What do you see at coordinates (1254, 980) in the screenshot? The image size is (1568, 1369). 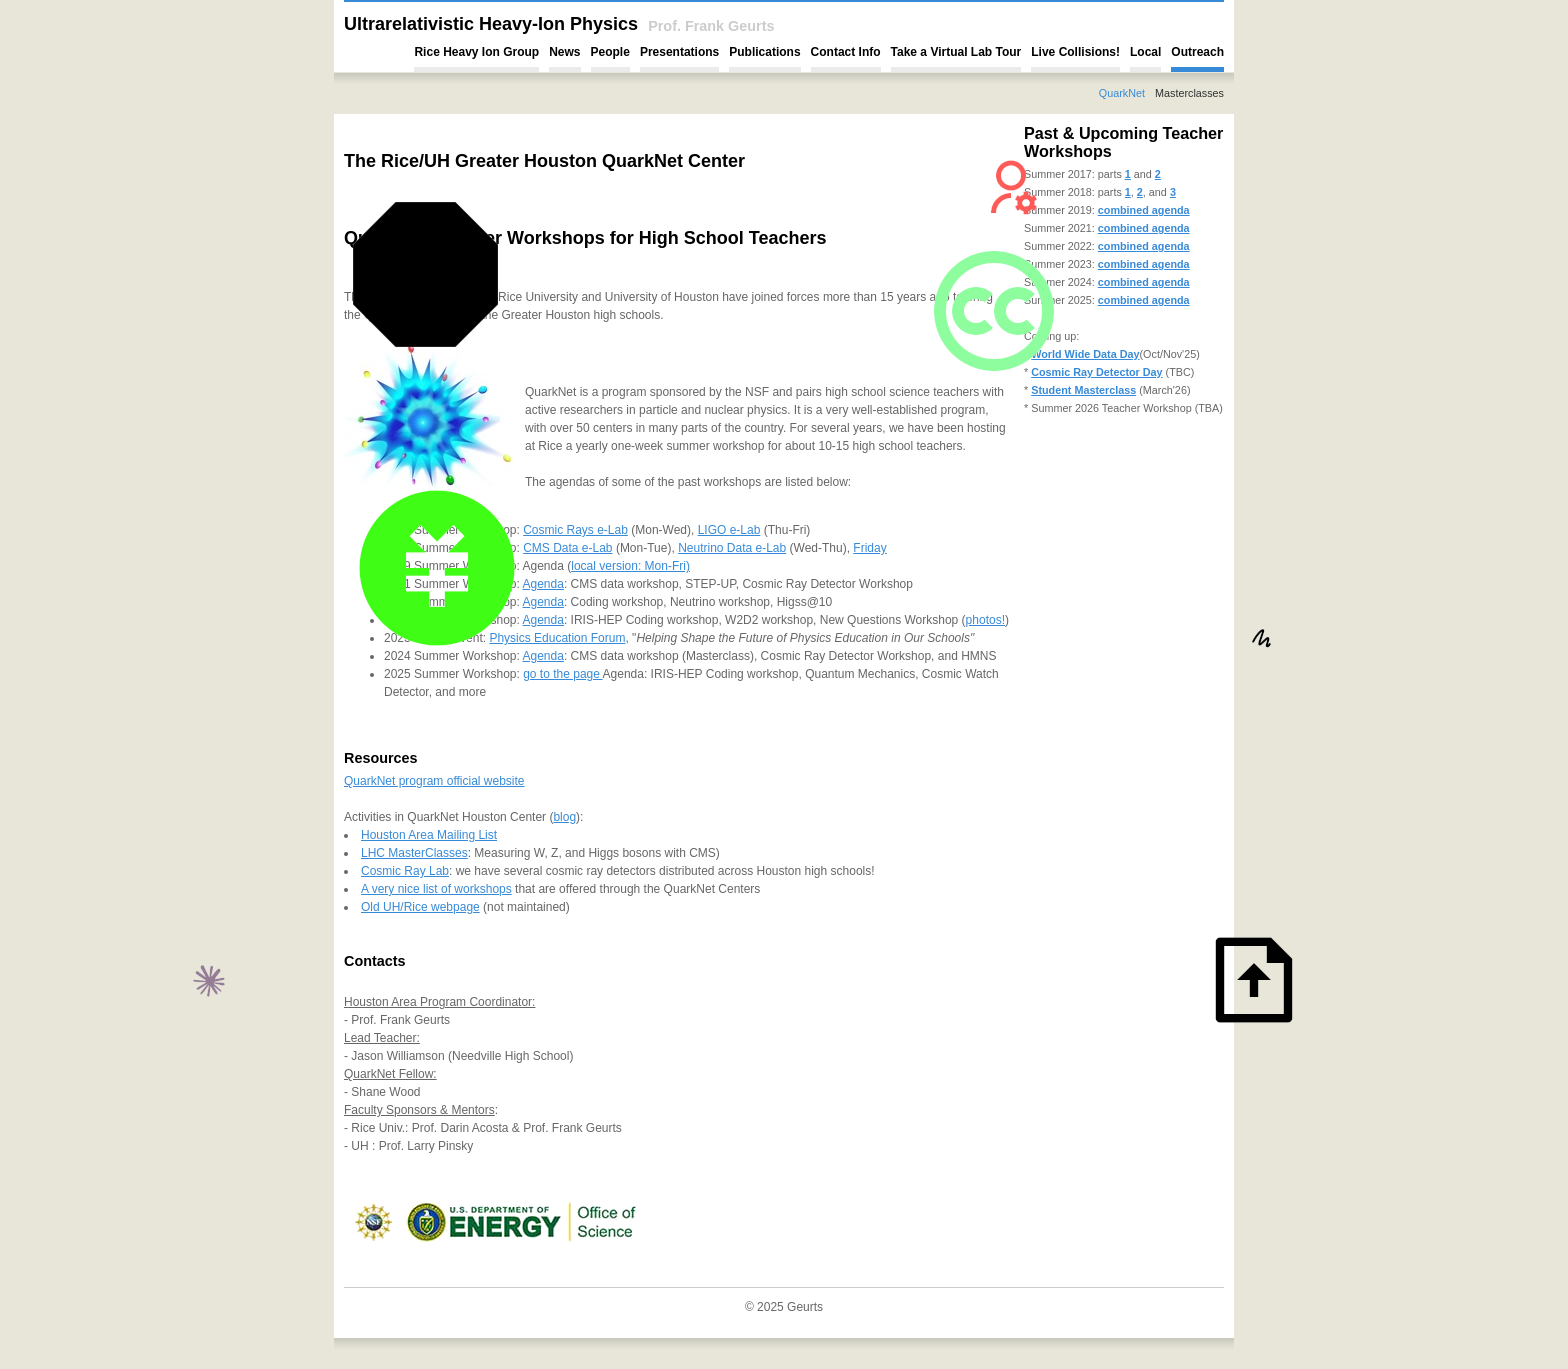 I see `upload a file or document` at bounding box center [1254, 980].